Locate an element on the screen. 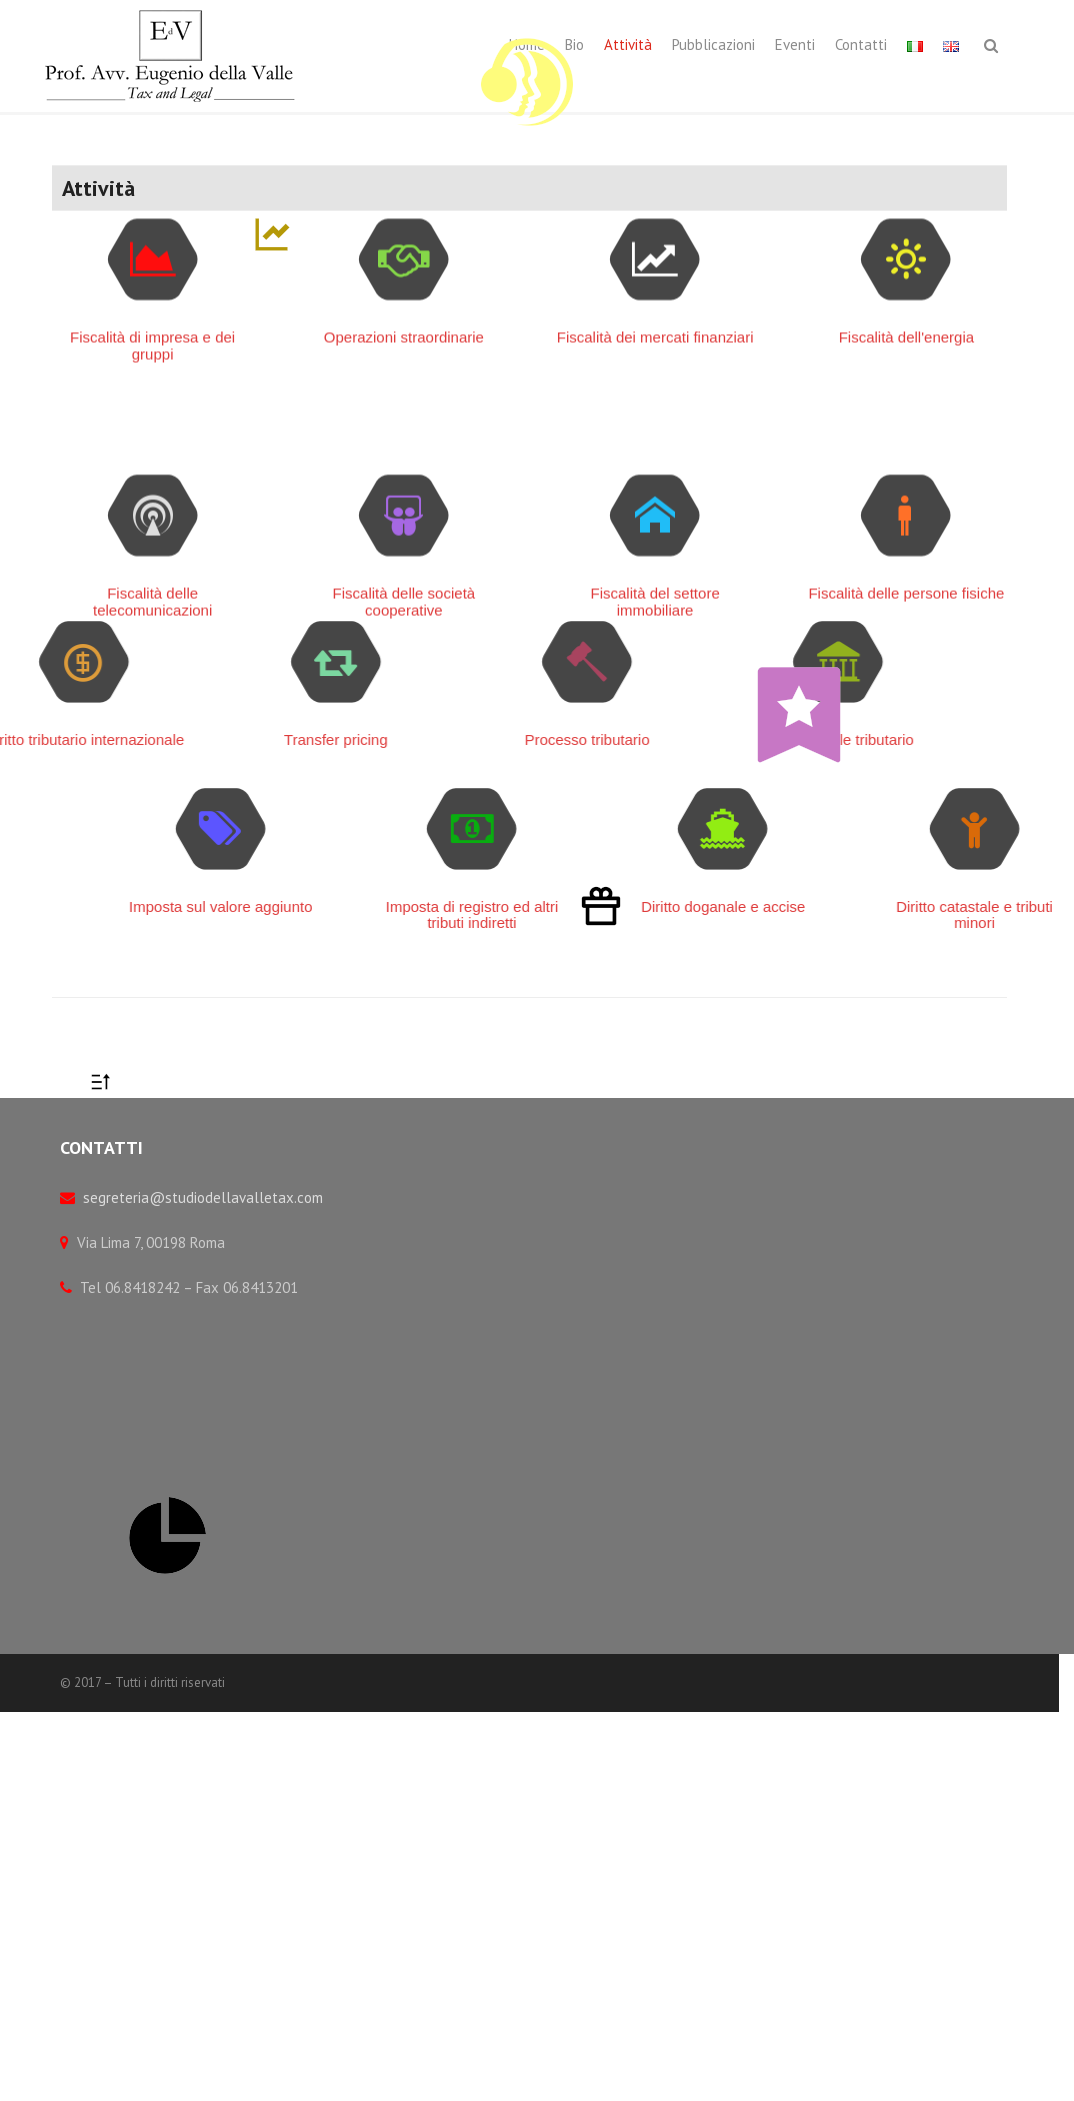 This screenshot has width=1074, height=2101. view available rewards or gifts is located at coordinates (601, 906).